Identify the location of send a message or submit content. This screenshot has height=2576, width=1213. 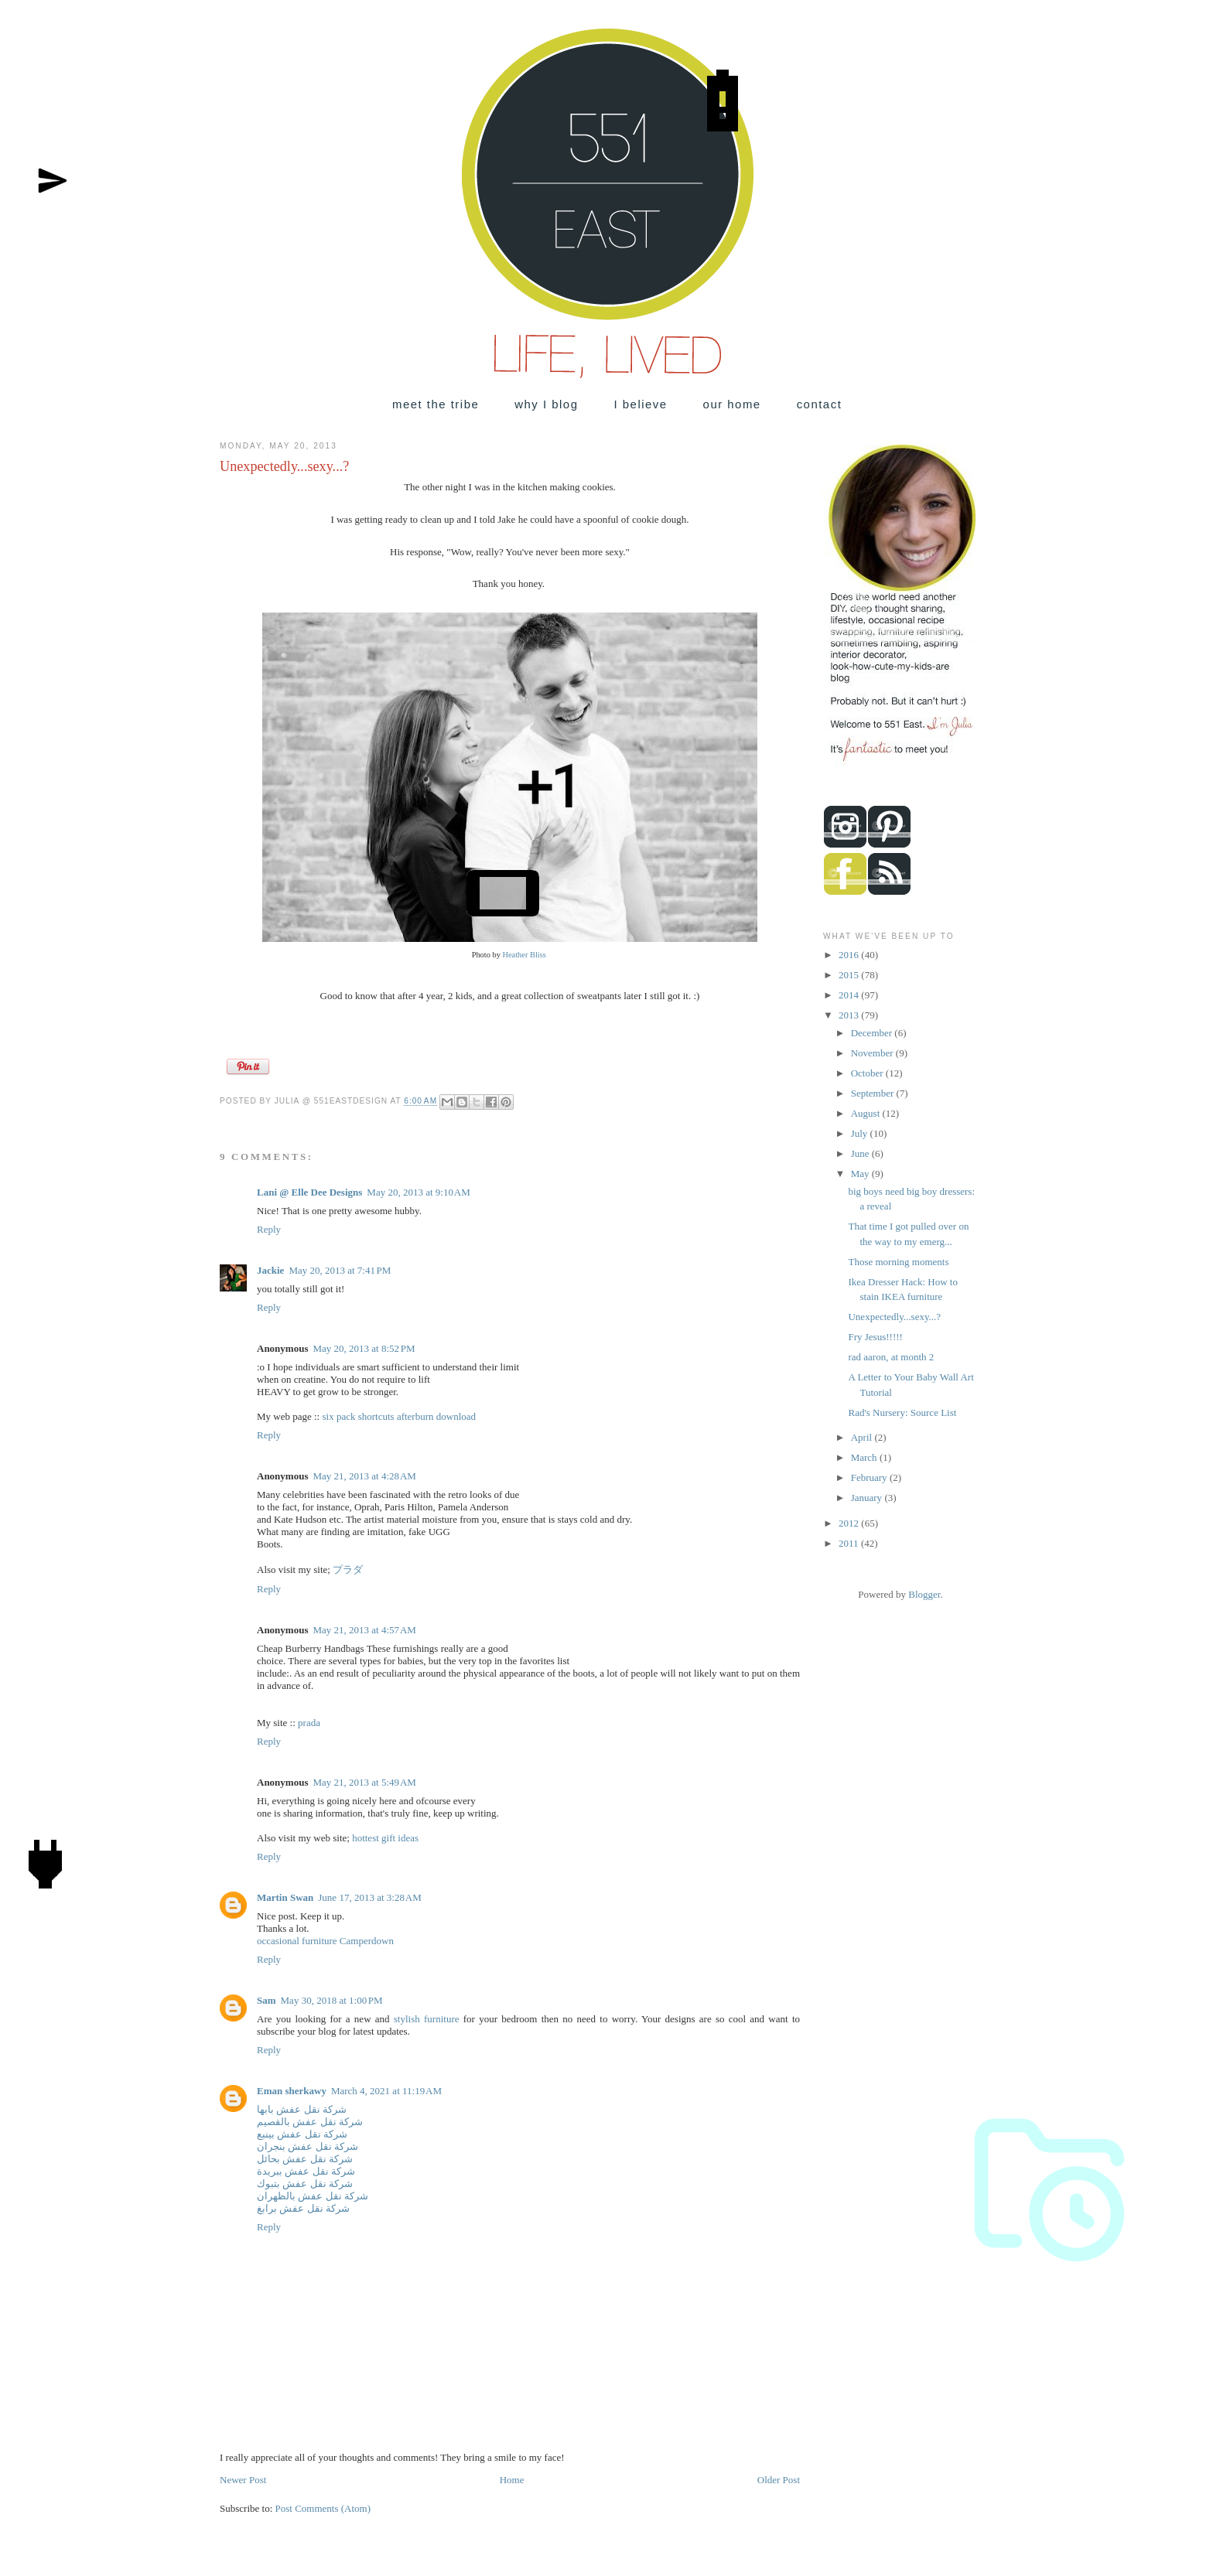
(53, 180).